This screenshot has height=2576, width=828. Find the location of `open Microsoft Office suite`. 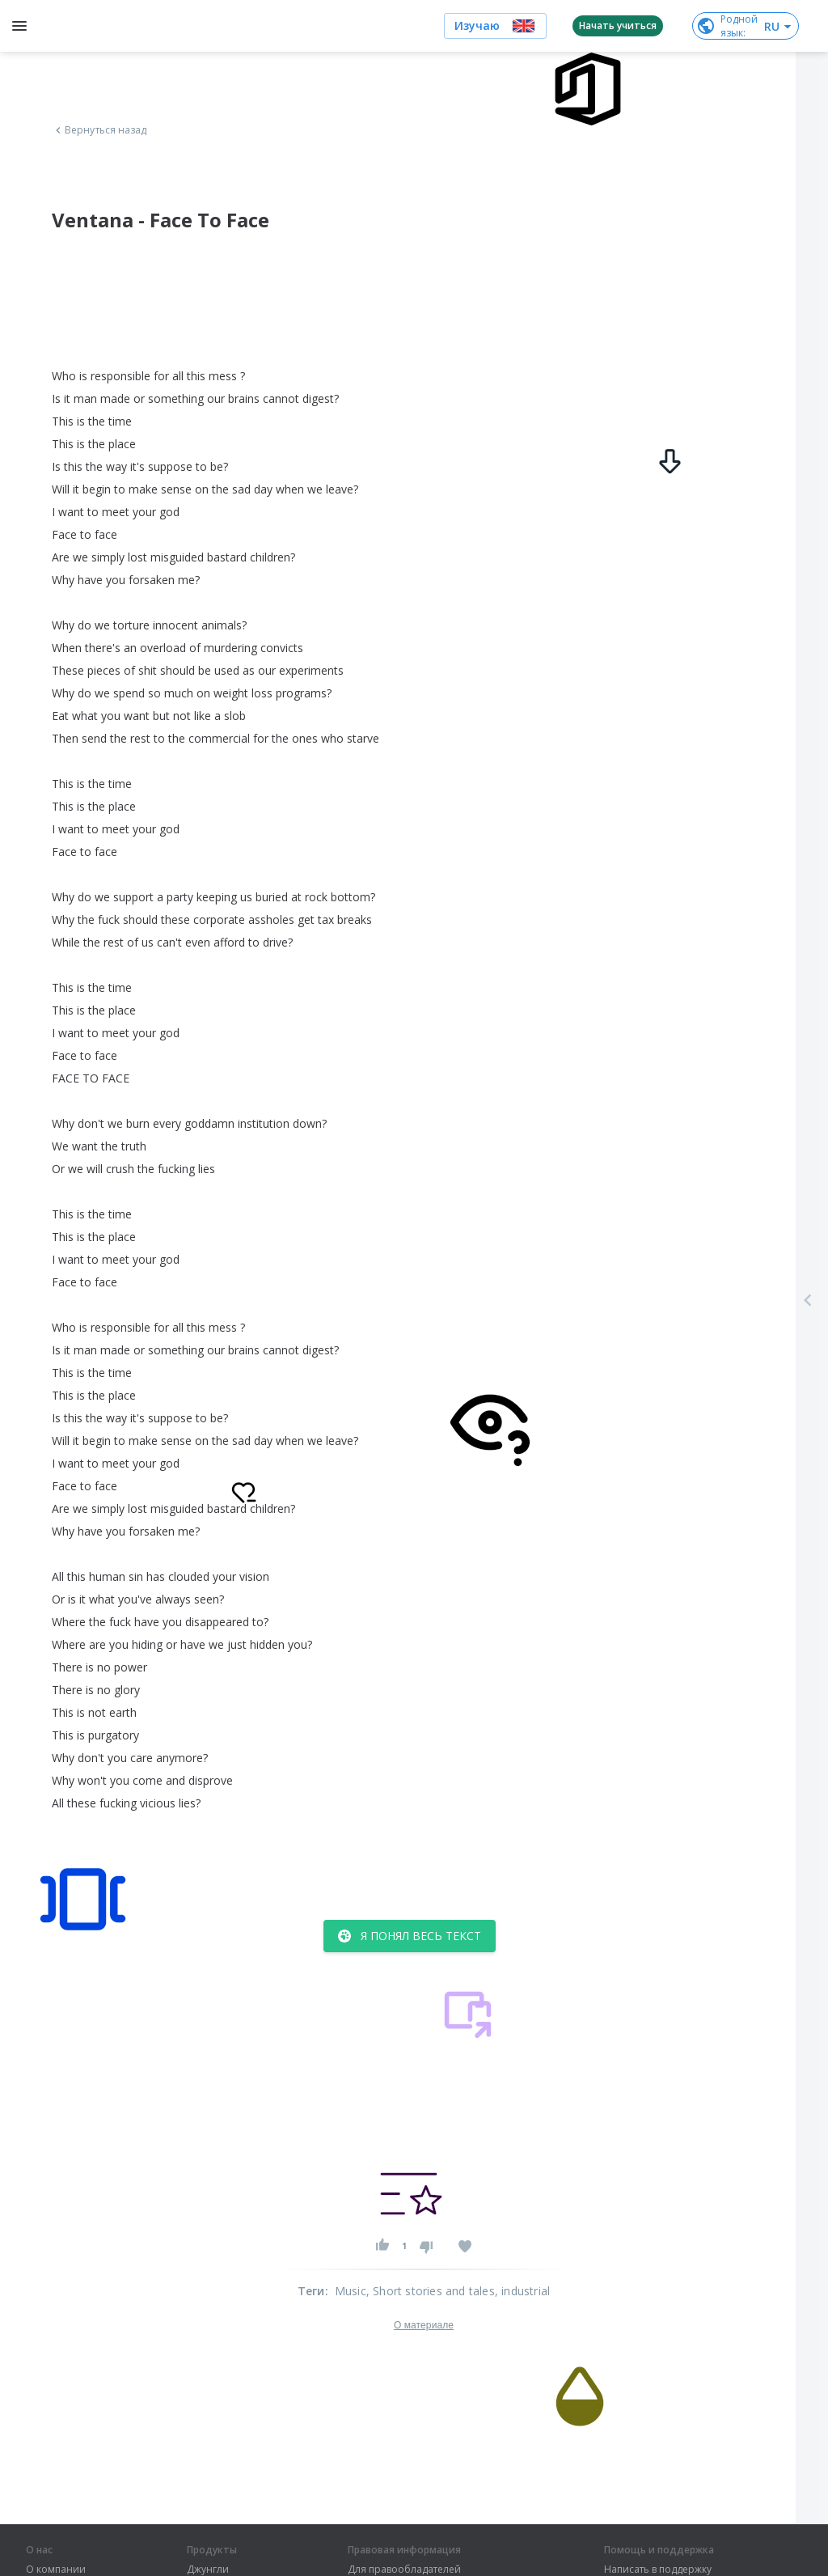

open Microsoft Office suite is located at coordinates (588, 89).